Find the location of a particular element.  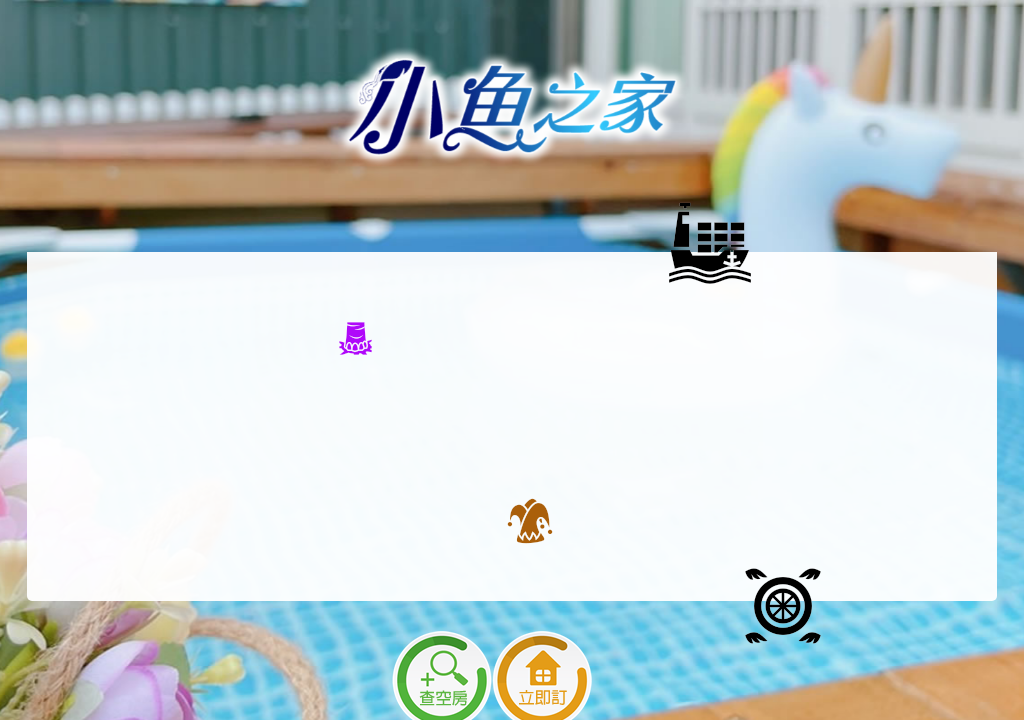

perform a stomp attack is located at coordinates (355, 338).